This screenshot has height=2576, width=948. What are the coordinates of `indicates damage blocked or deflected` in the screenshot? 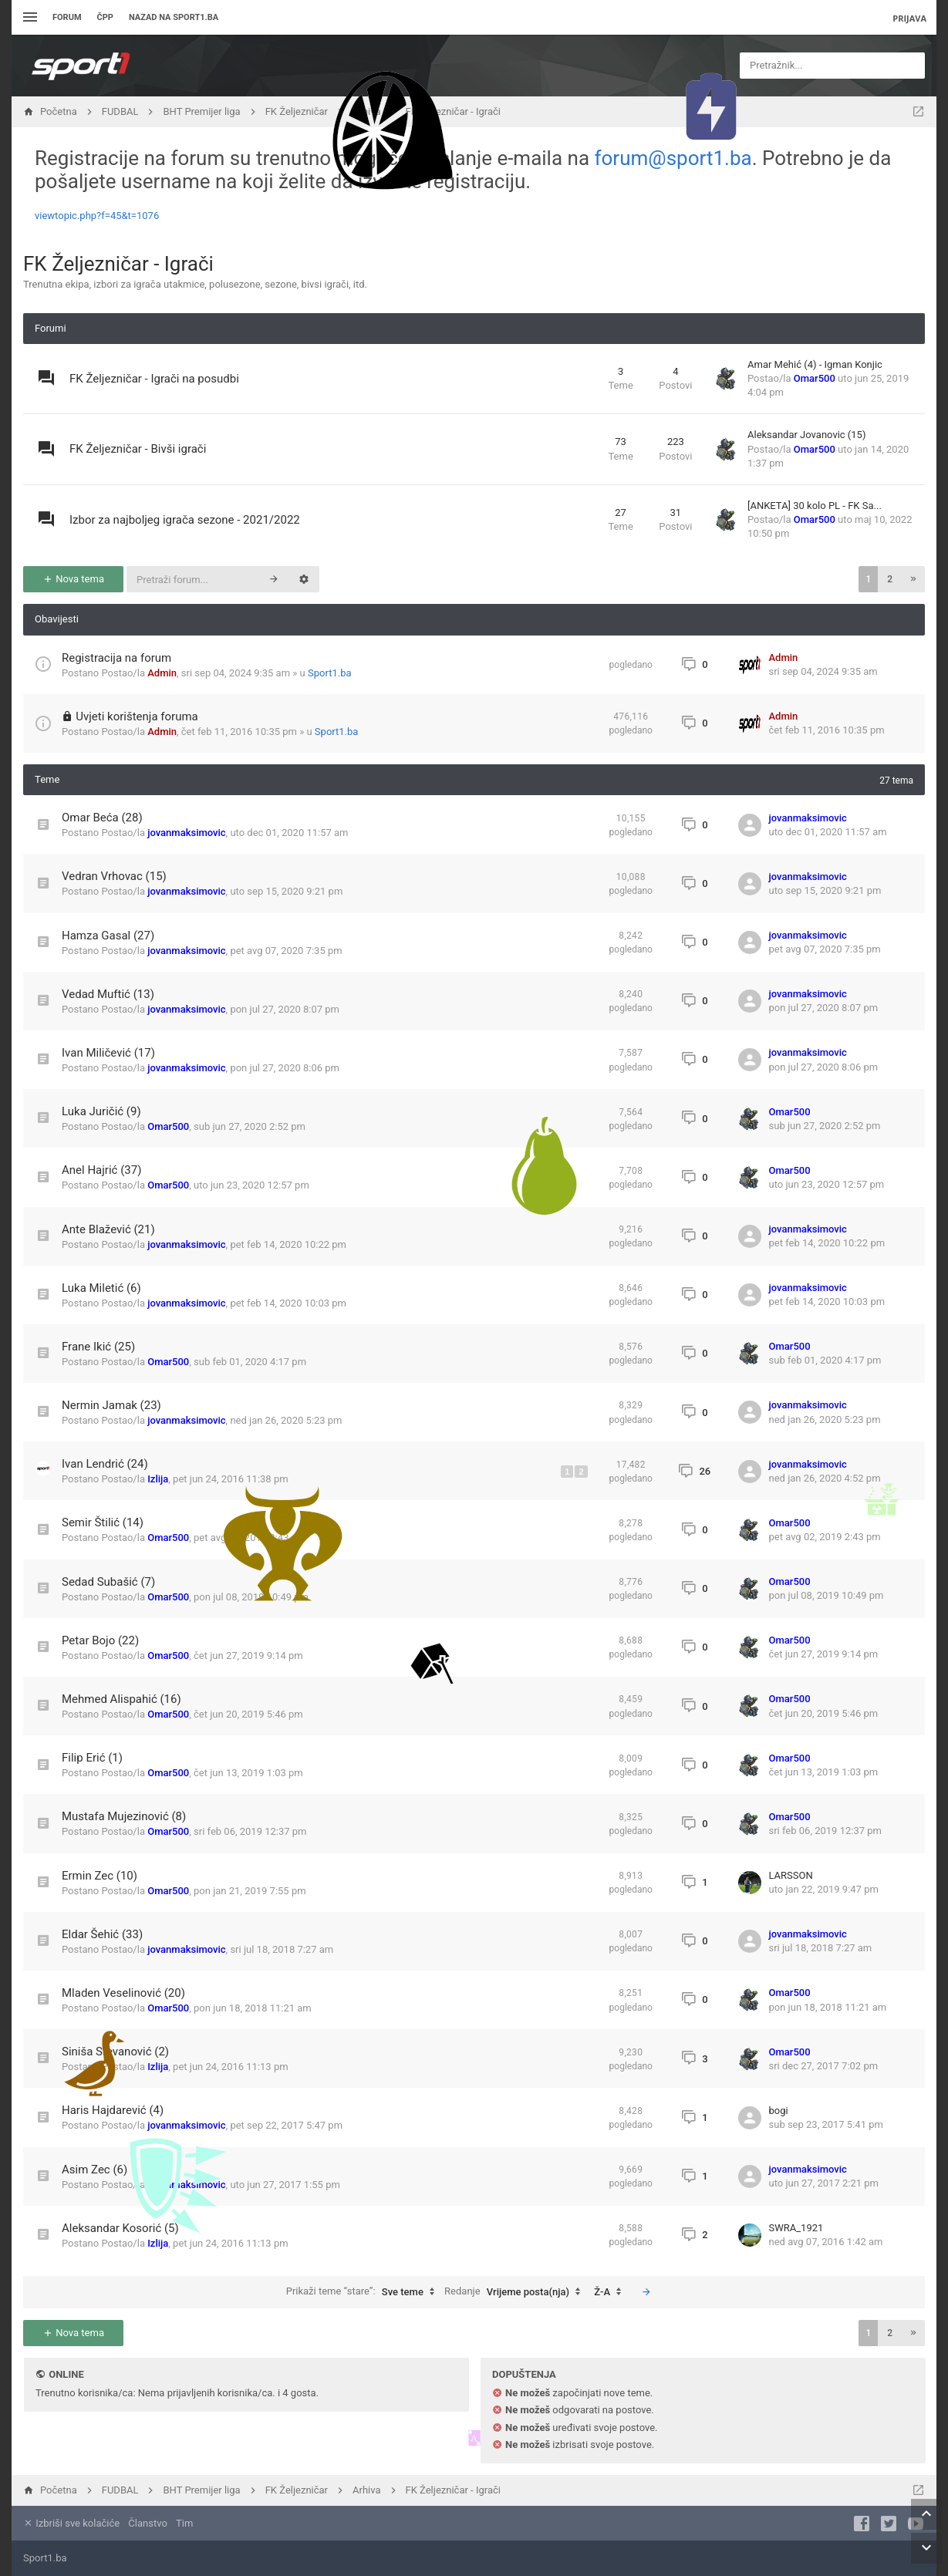 It's located at (177, 2185).